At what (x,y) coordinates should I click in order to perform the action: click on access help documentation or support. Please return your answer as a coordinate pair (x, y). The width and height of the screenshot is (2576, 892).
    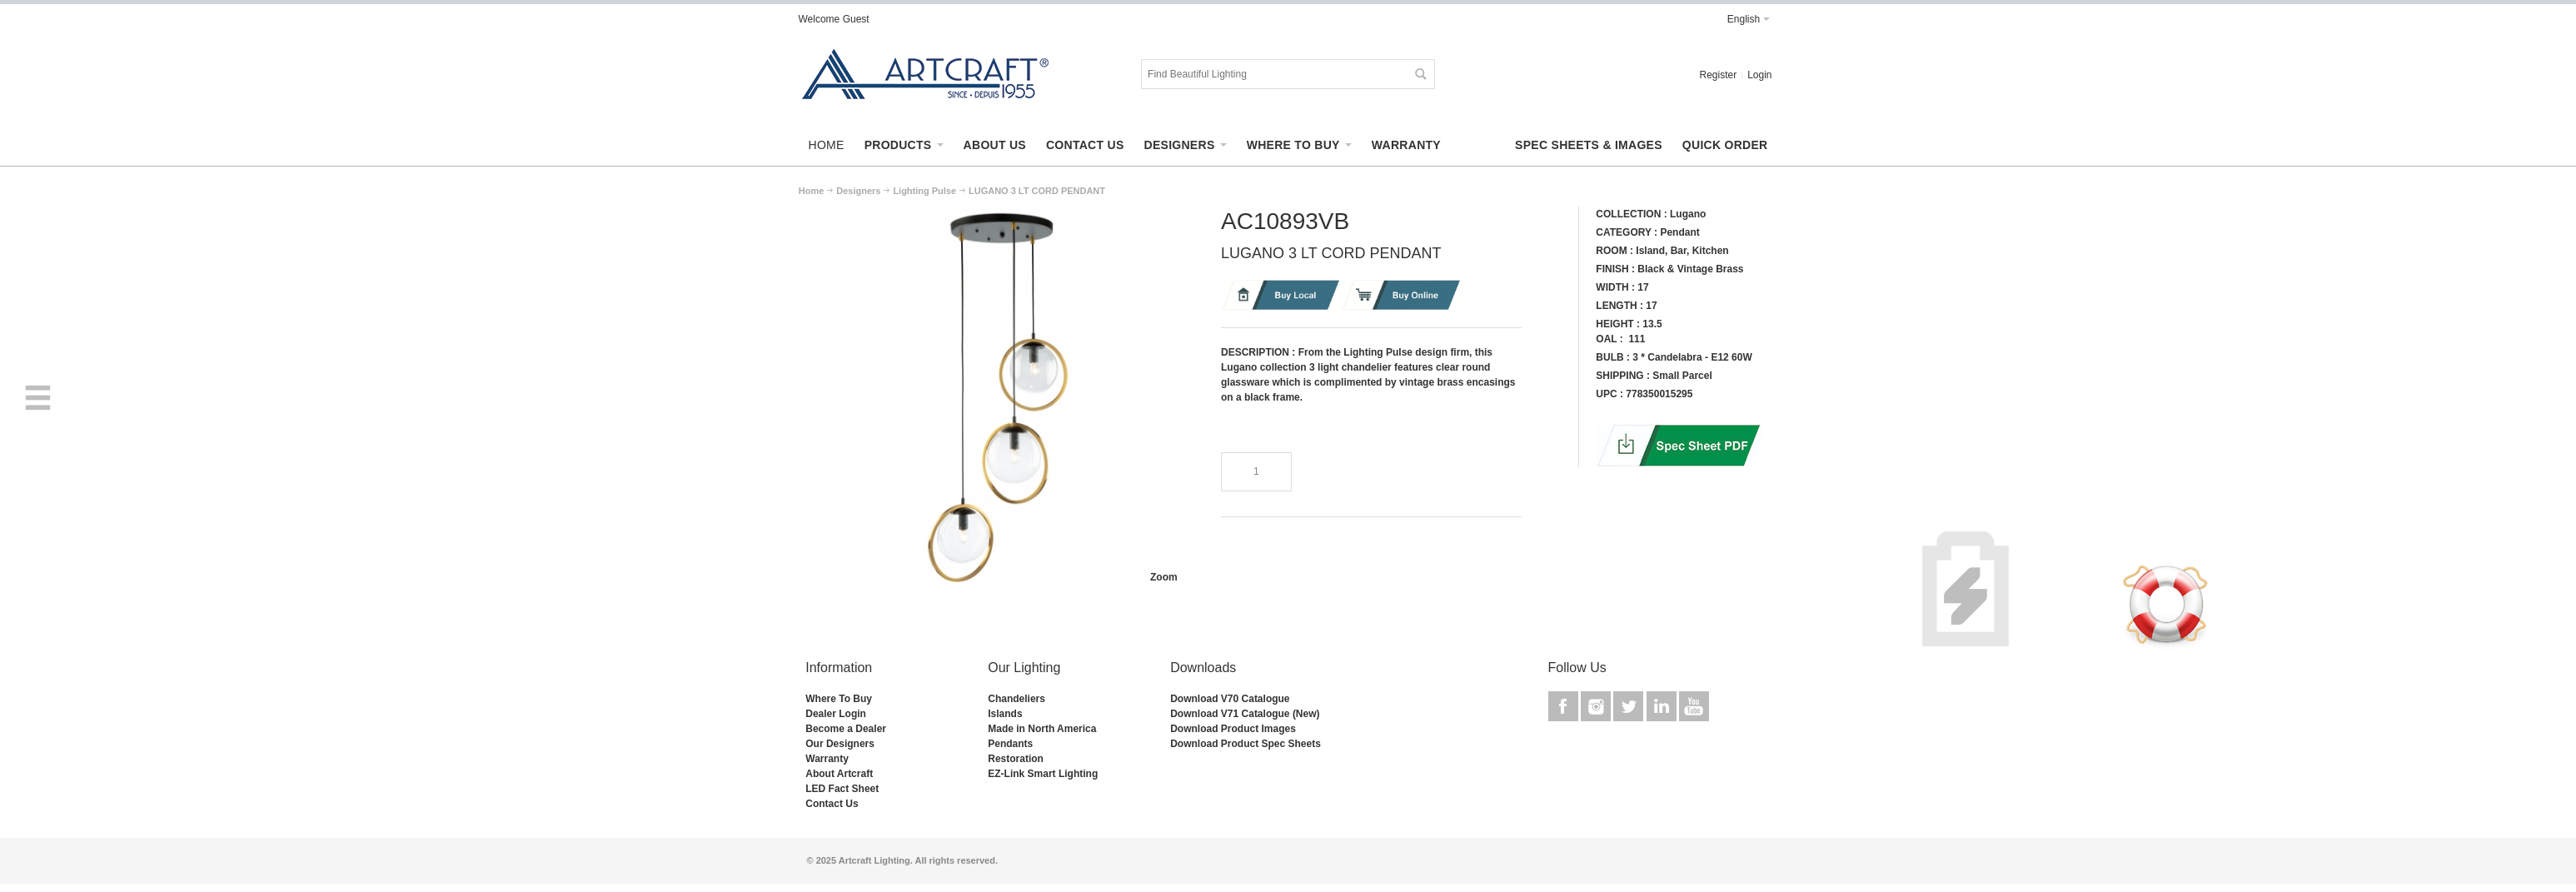
    Looking at the image, I should click on (2166, 605).